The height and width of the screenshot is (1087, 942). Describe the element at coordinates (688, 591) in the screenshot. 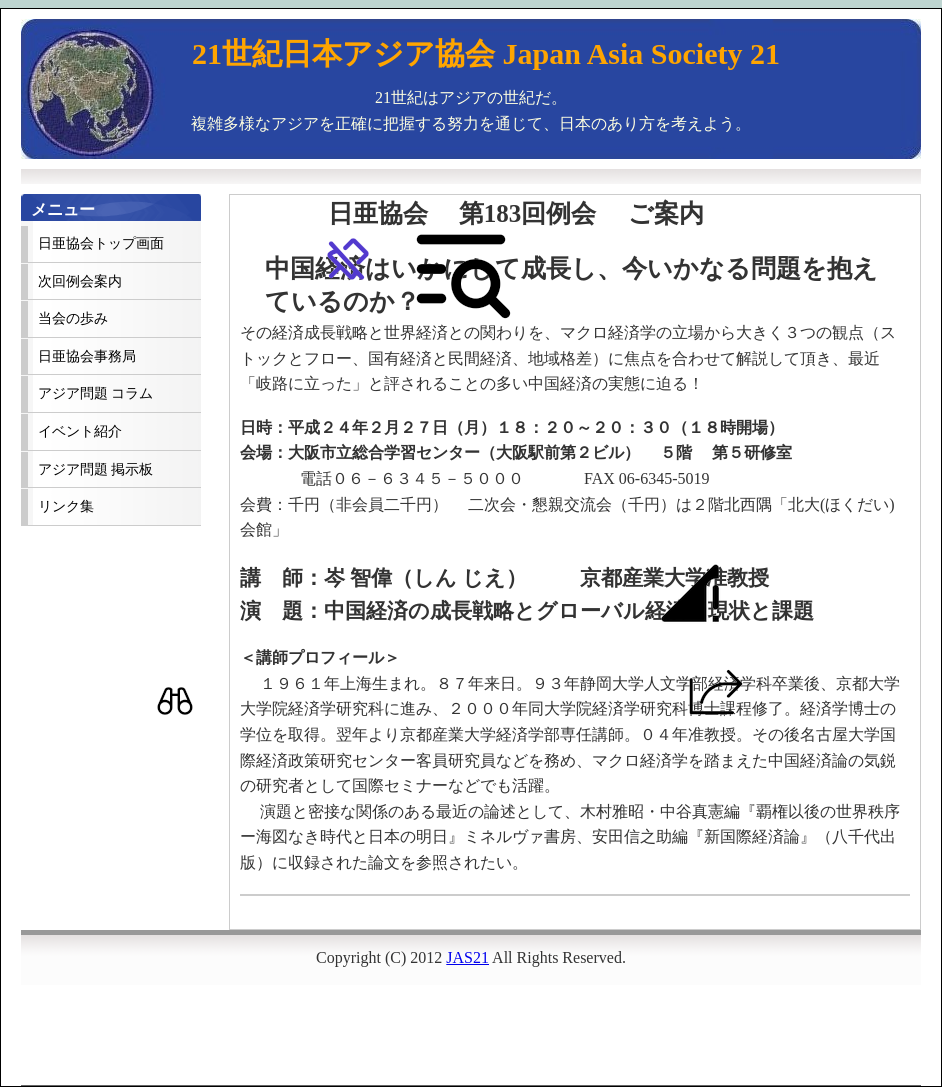

I see `indicates full cellular signal but no internet connection` at that location.